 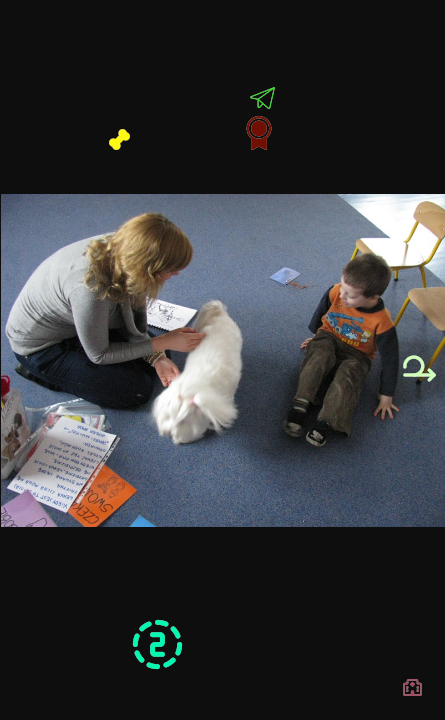 I want to click on open Telegram app, so click(x=263, y=98).